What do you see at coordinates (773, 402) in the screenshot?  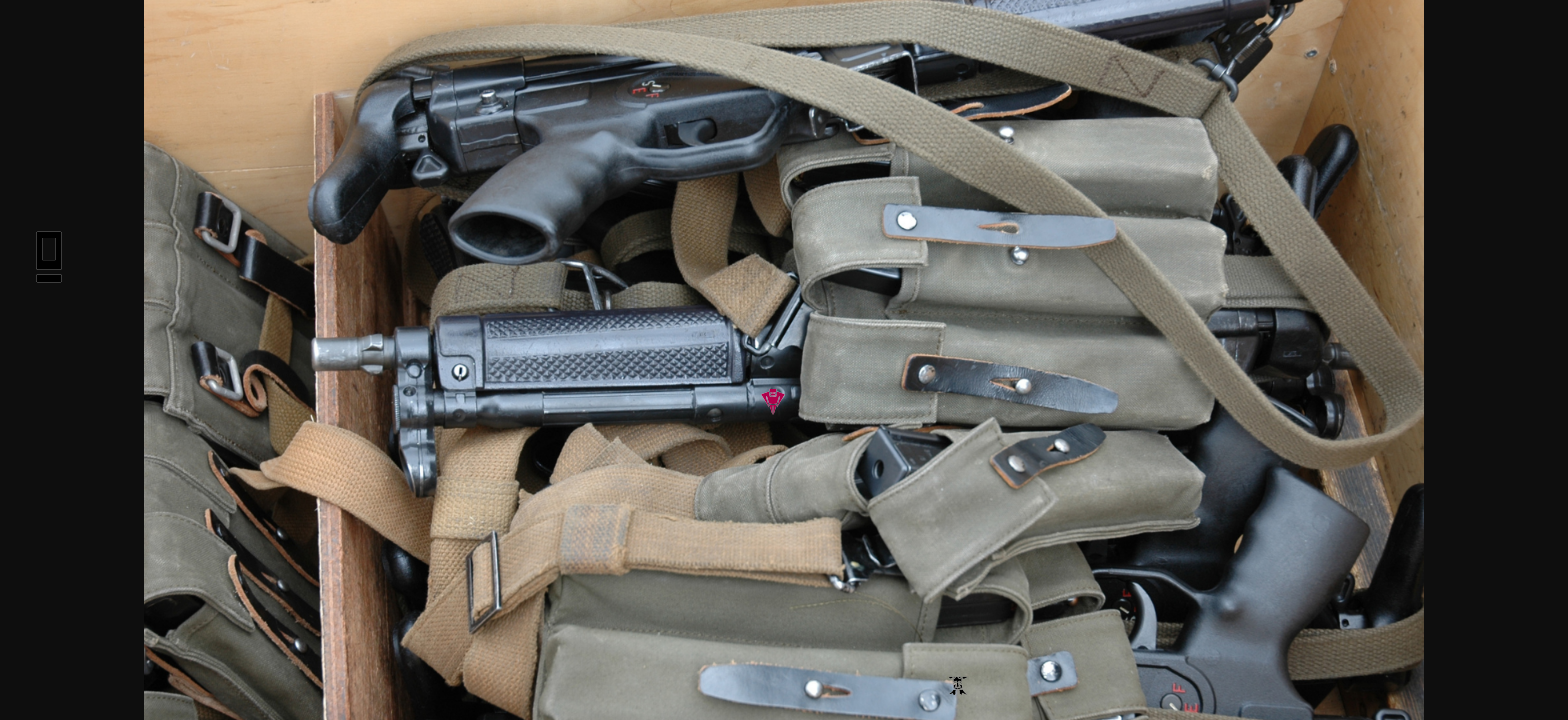 I see `activate defensive shield or guard ability` at bounding box center [773, 402].